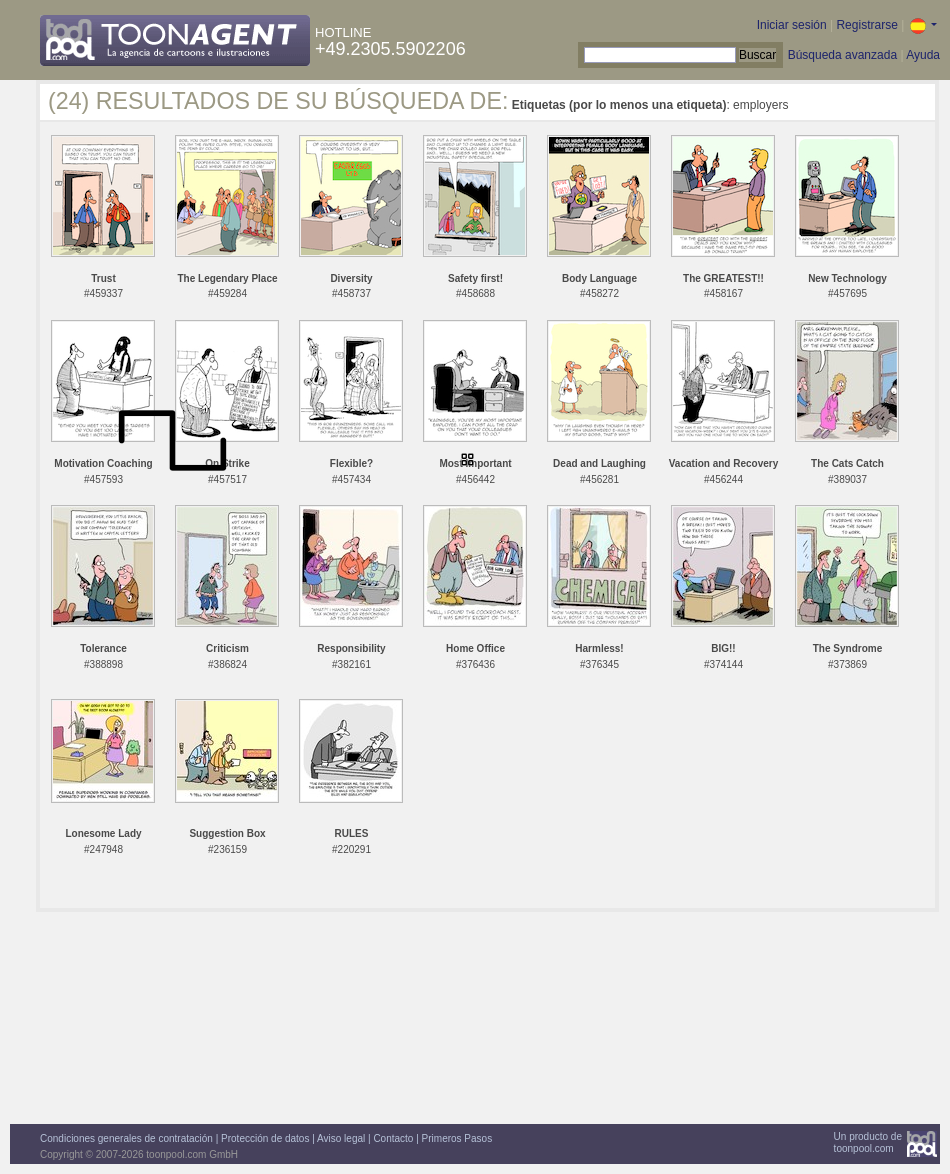 Image resolution: width=950 pixels, height=1174 pixels. Describe the element at coordinates (172, 440) in the screenshot. I see `toggle square wave audio signal` at that location.